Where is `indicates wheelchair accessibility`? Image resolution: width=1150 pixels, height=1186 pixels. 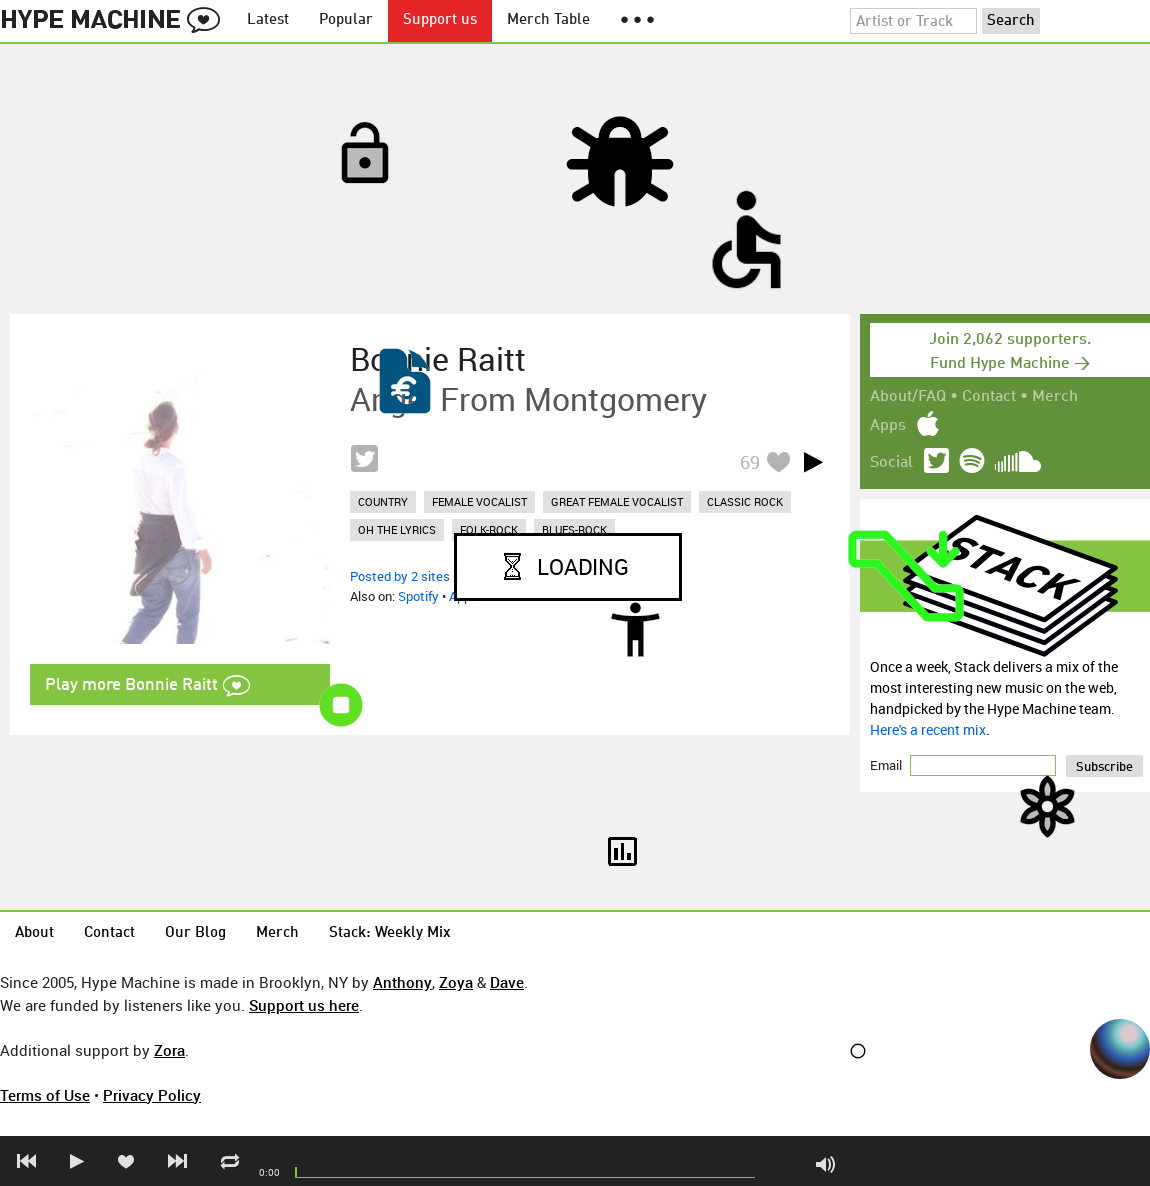
indicates wheelchair accessibility is located at coordinates (746, 239).